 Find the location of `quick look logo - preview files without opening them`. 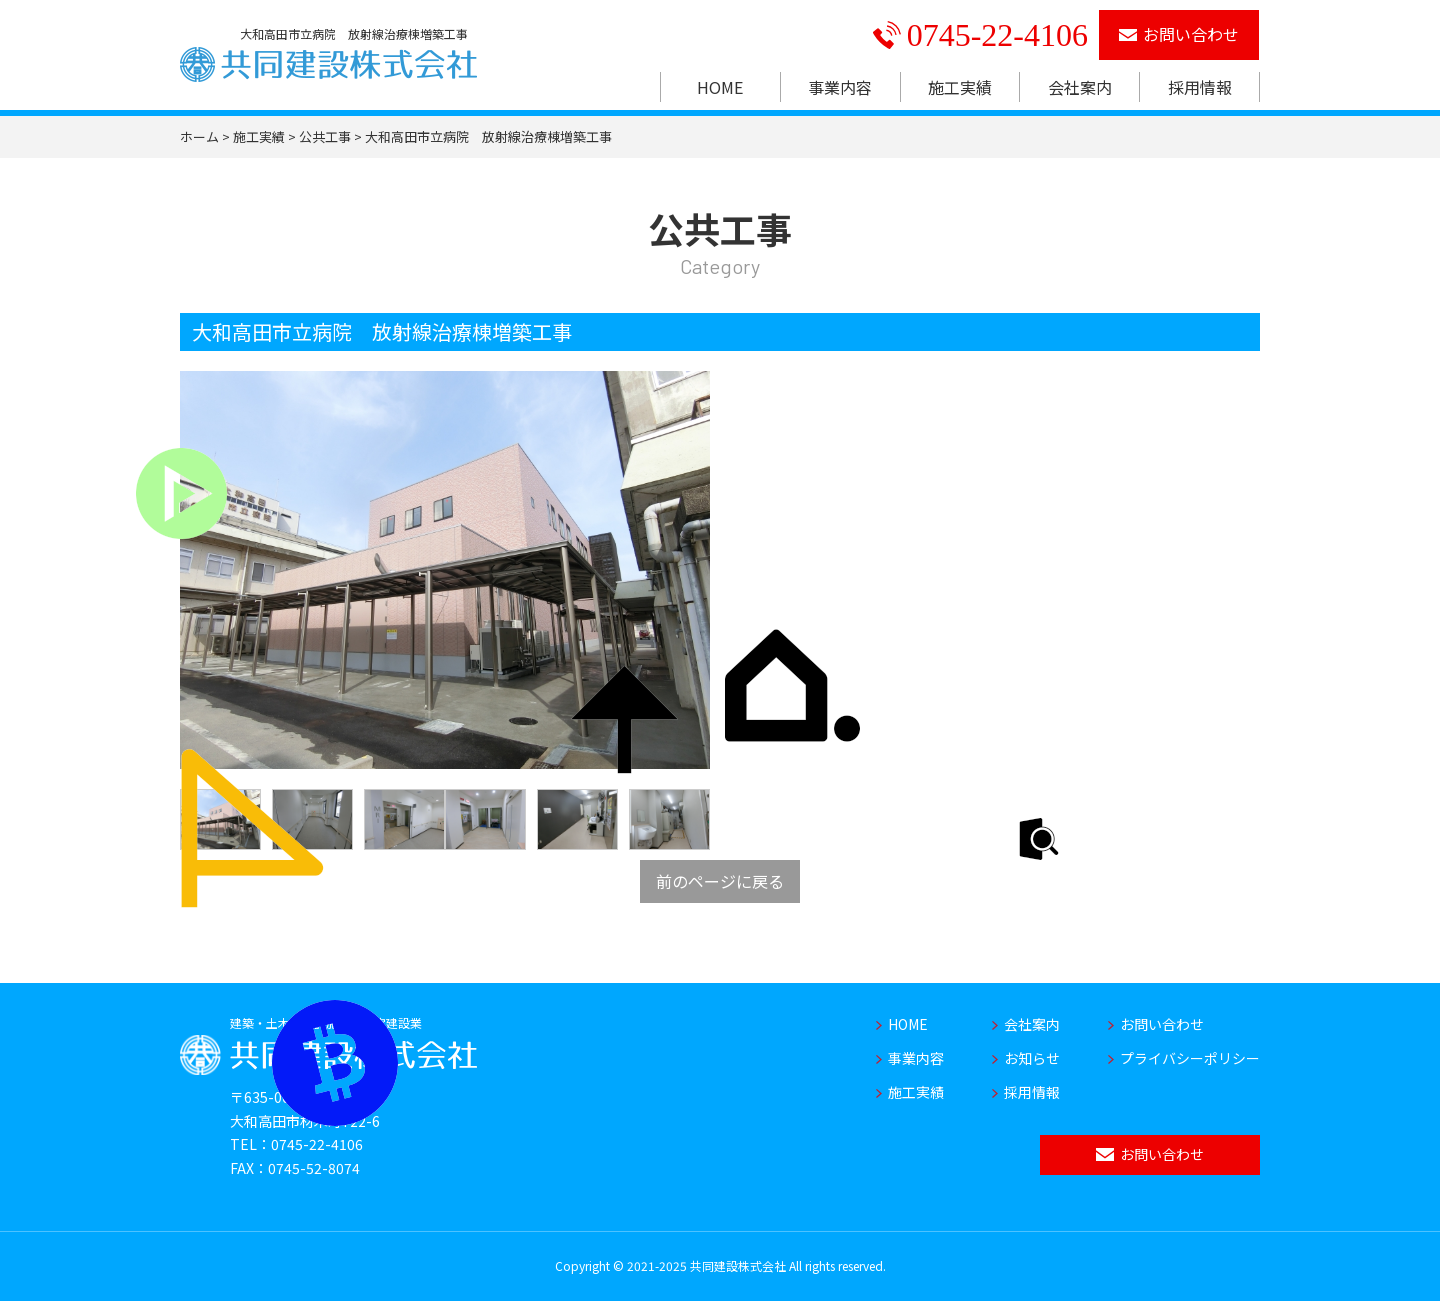

quick look logo - preview files without opening them is located at coordinates (1039, 839).